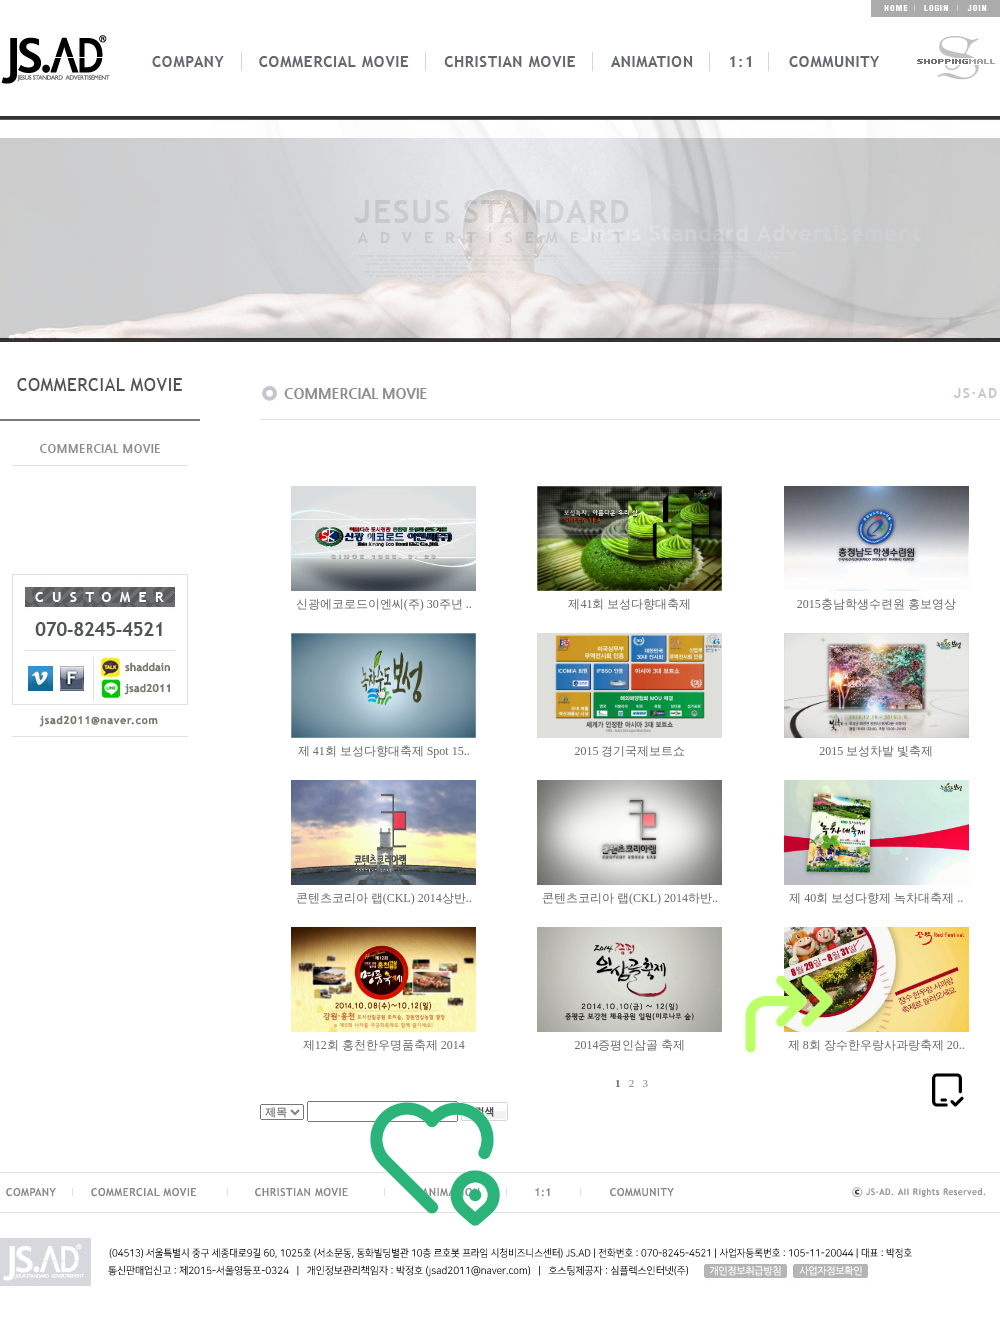  I want to click on forward message to multiple recipients, so click(791, 1016).